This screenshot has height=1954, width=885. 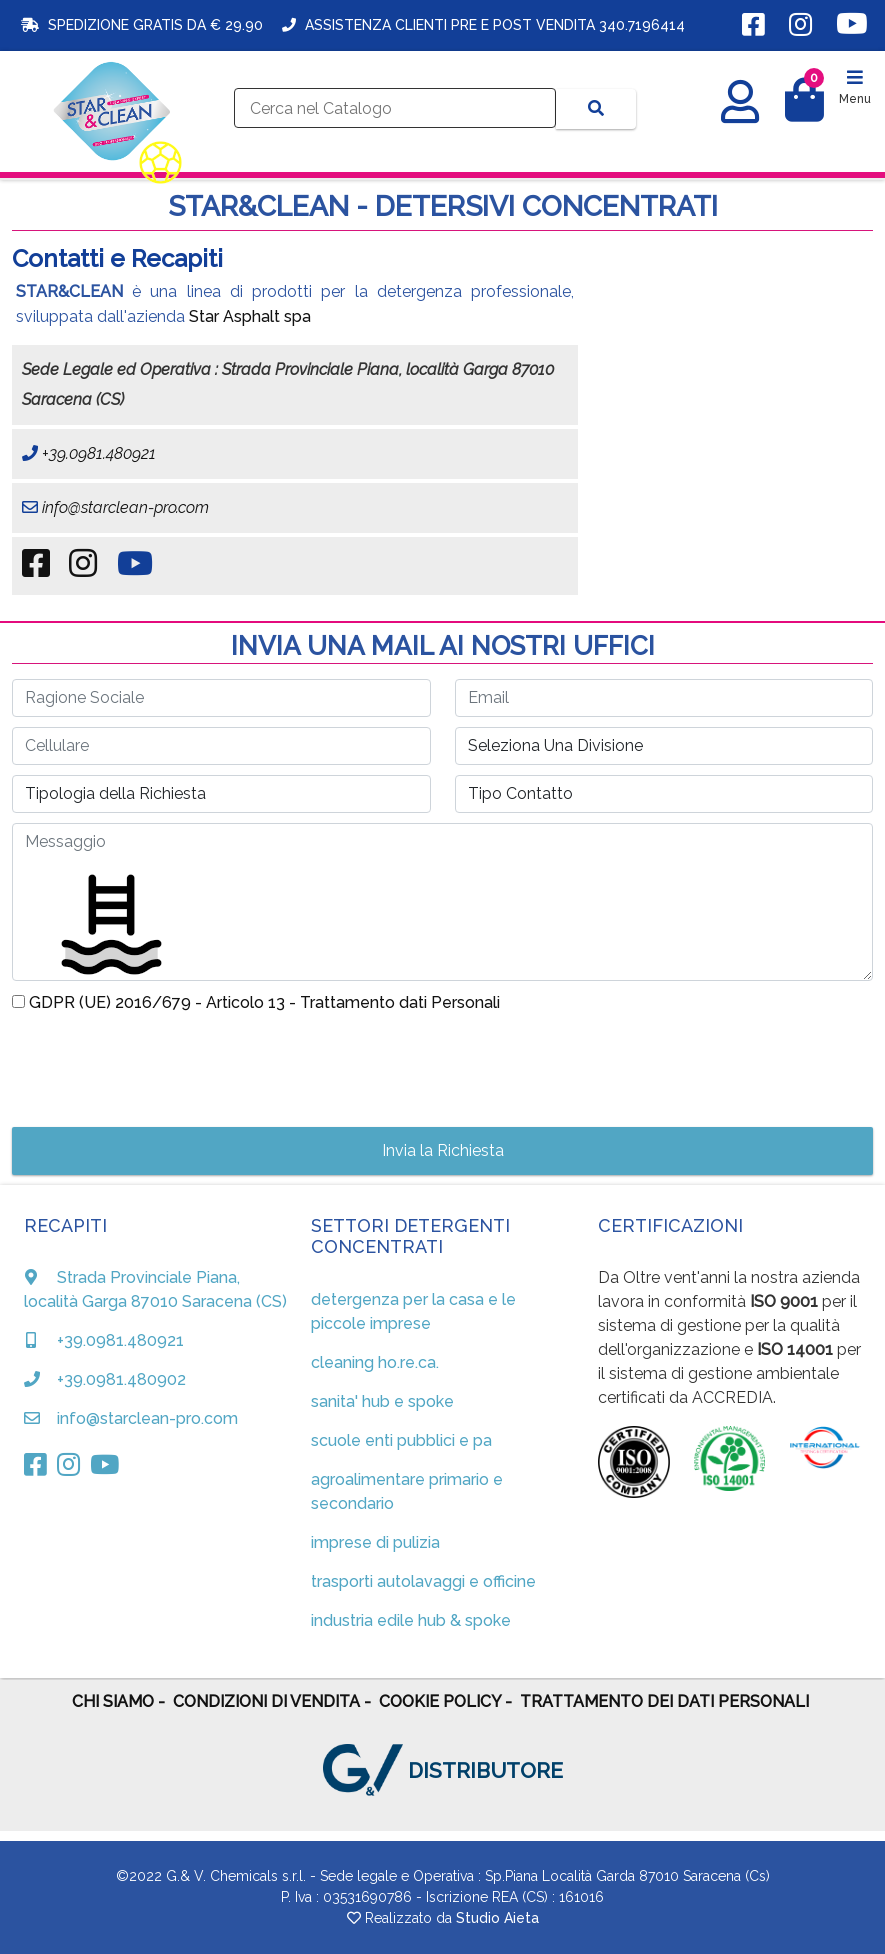 What do you see at coordinates (111, 924) in the screenshot?
I see `view swimming pool amenities` at bounding box center [111, 924].